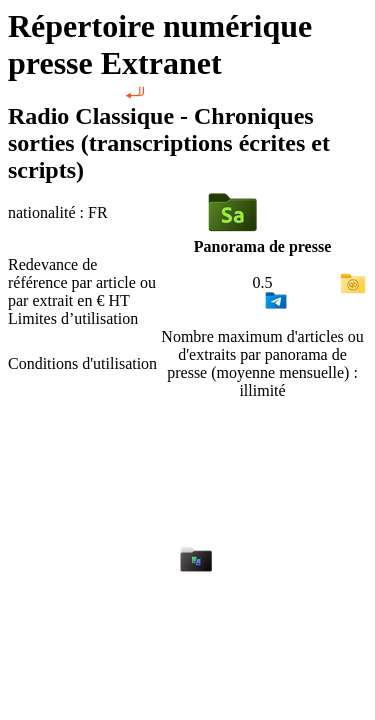 The height and width of the screenshot is (720, 375). Describe the element at coordinates (353, 284) in the screenshot. I see `open qbittorrent downloads folder` at that location.